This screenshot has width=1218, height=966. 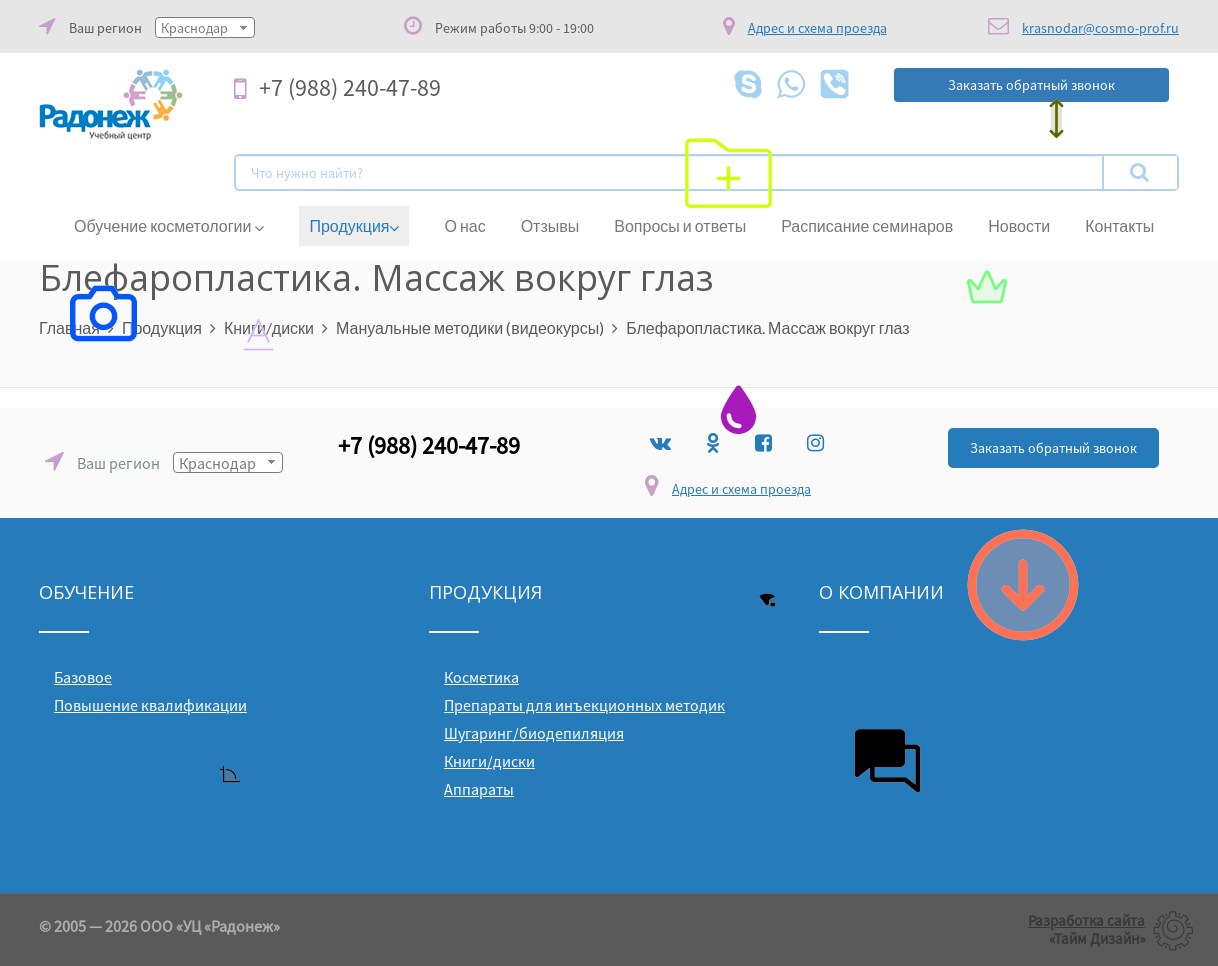 What do you see at coordinates (1056, 118) in the screenshot?
I see `adjust height or vertical size` at bounding box center [1056, 118].